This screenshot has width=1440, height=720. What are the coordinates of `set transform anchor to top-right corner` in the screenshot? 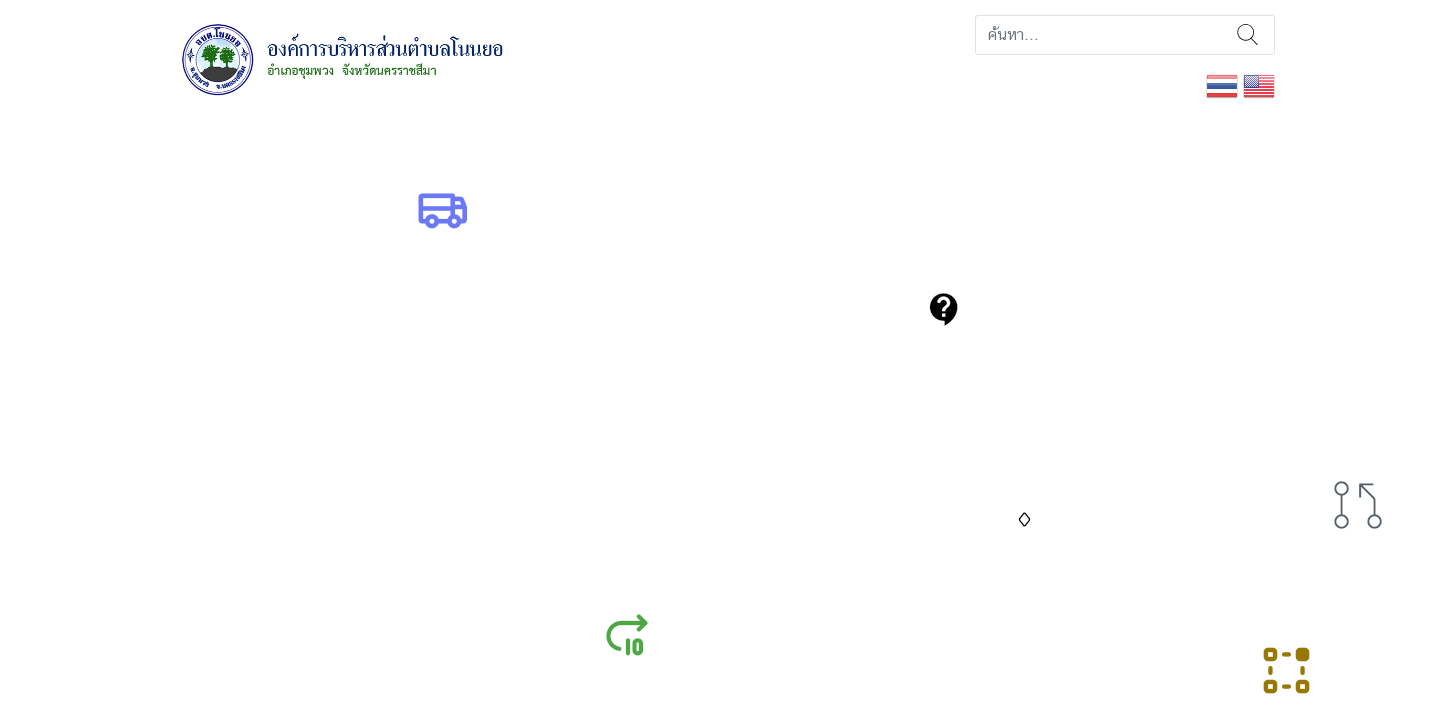 It's located at (1286, 670).